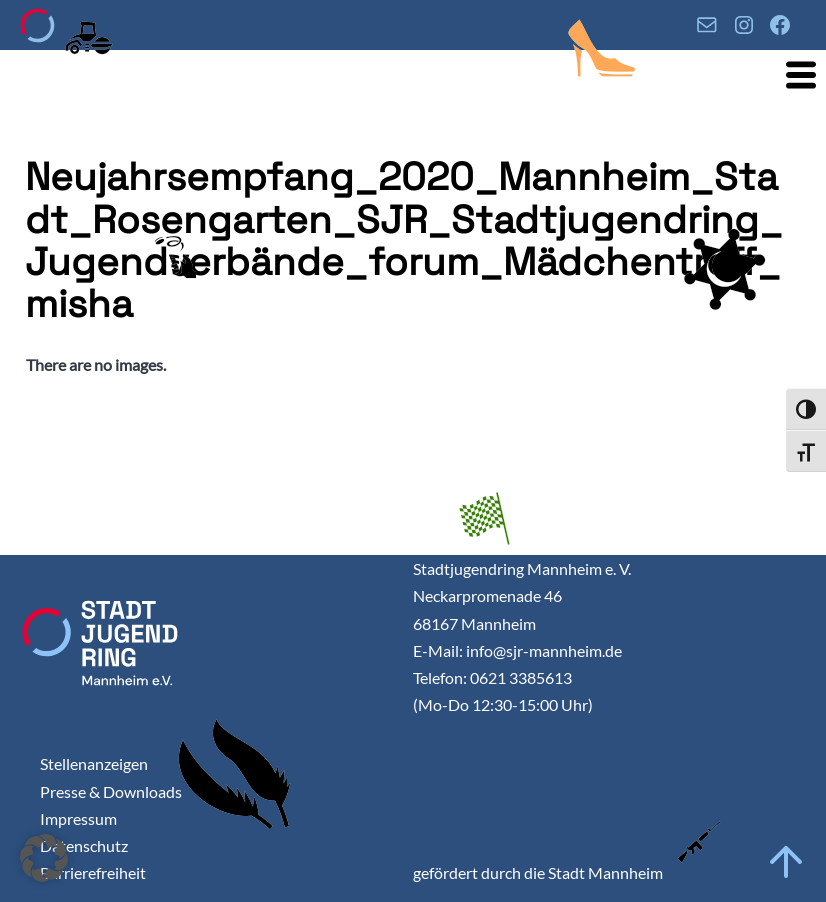 This screenshot has width=826, height=902. I want to click on indicates a writing or composition feature, so click(235, 775).